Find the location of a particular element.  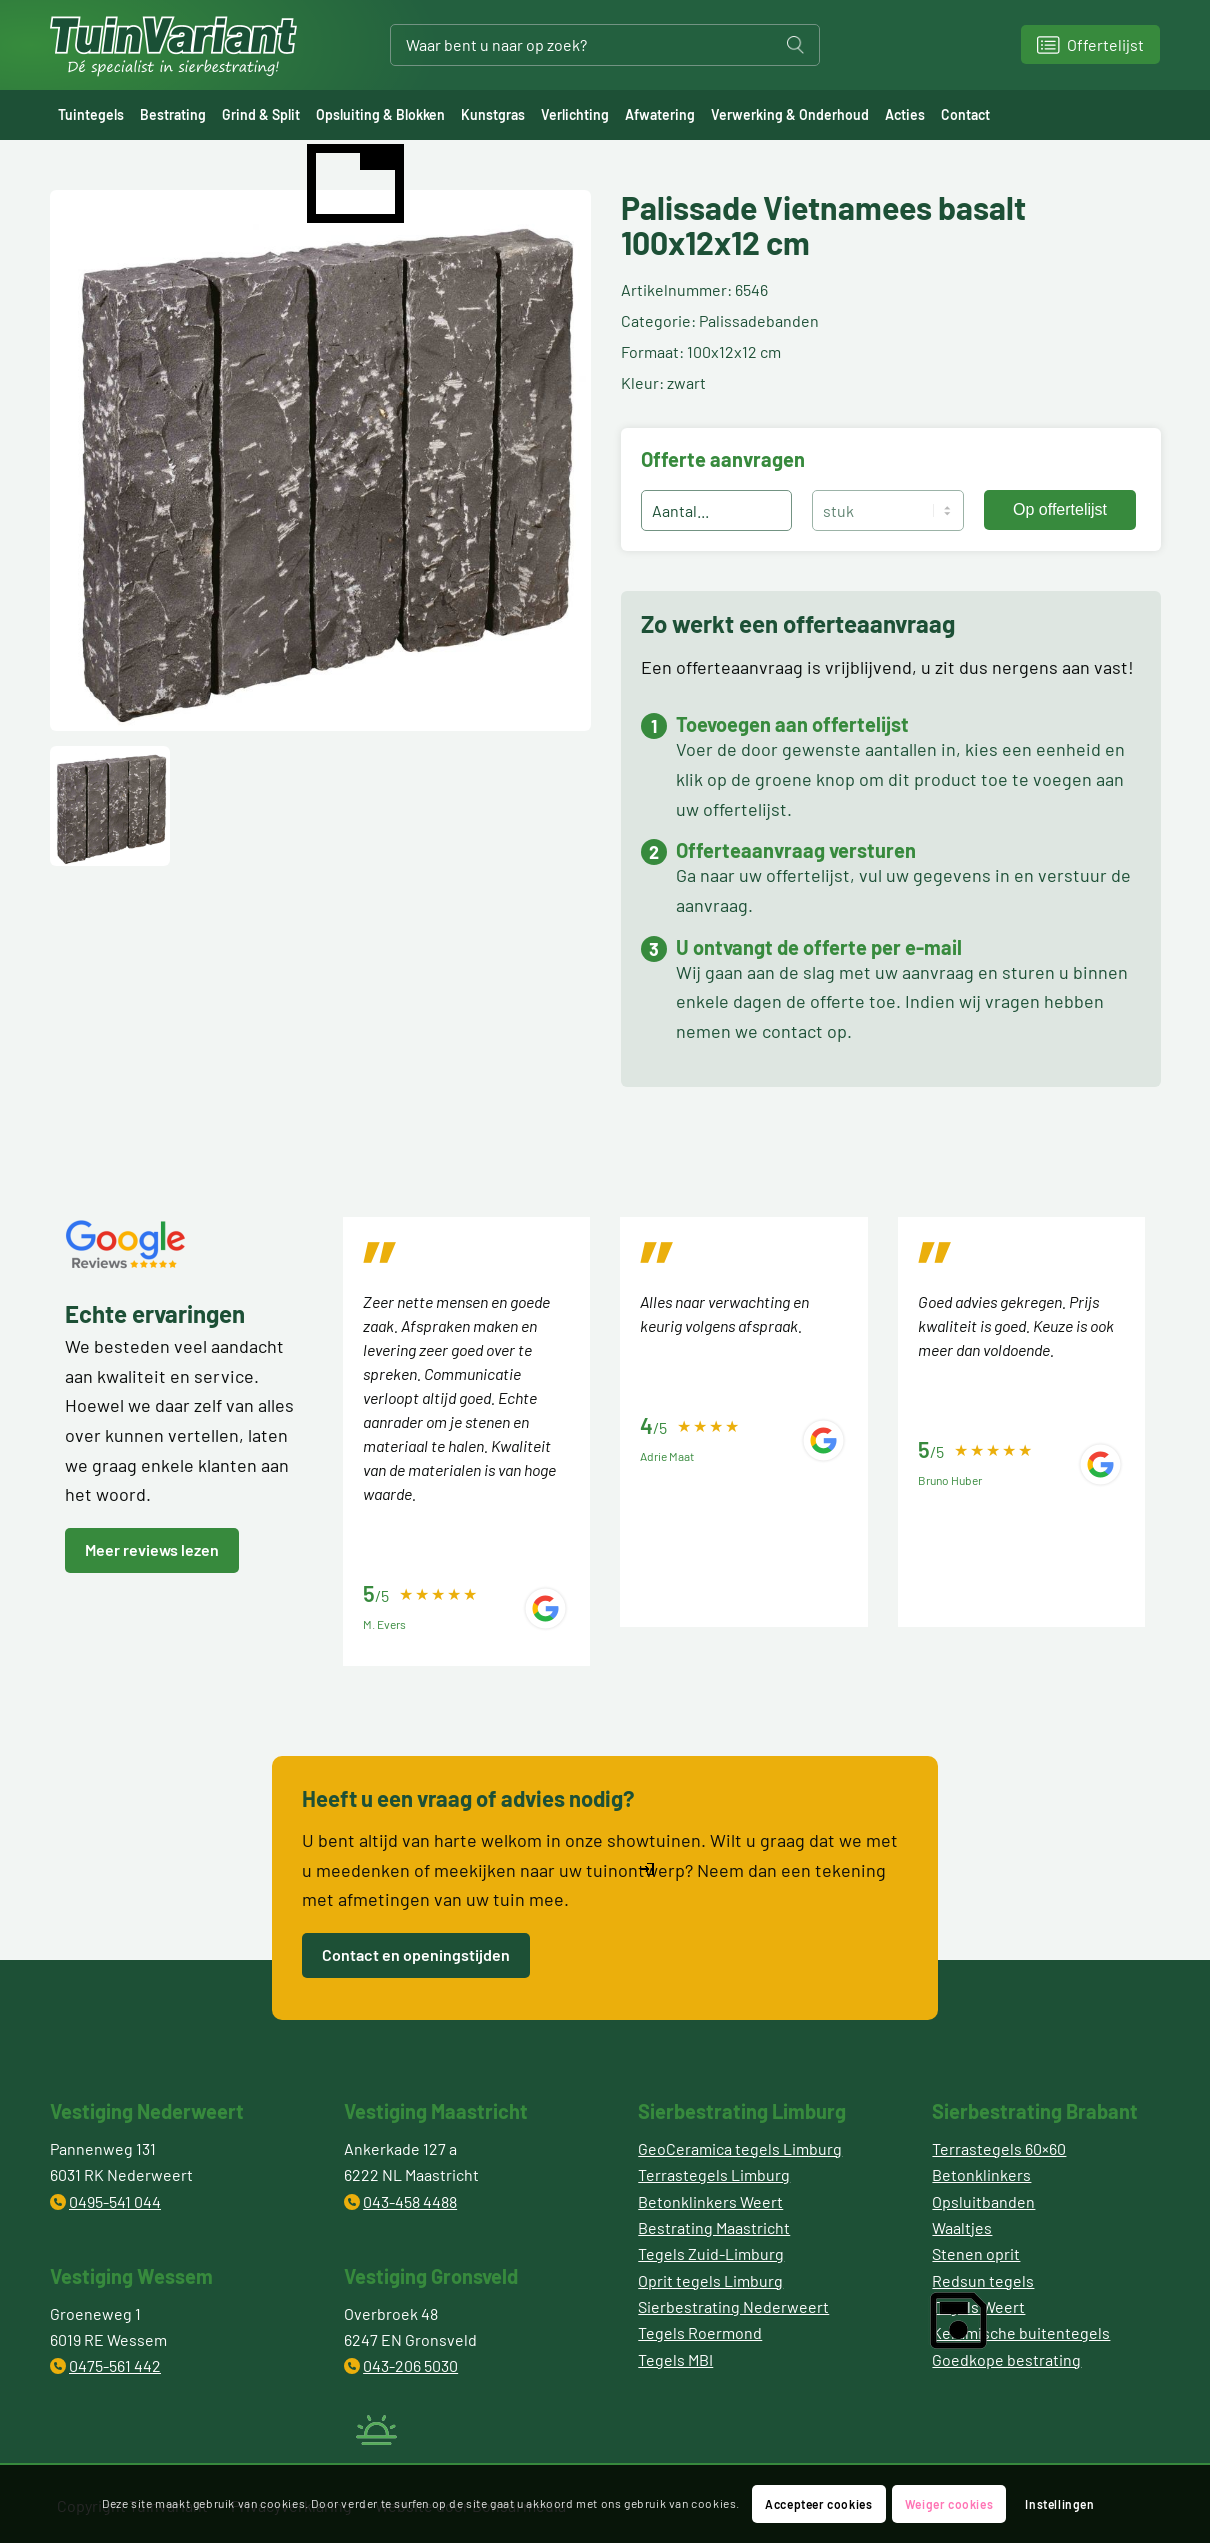

save current file or document is located at coordinates (958, 2320).